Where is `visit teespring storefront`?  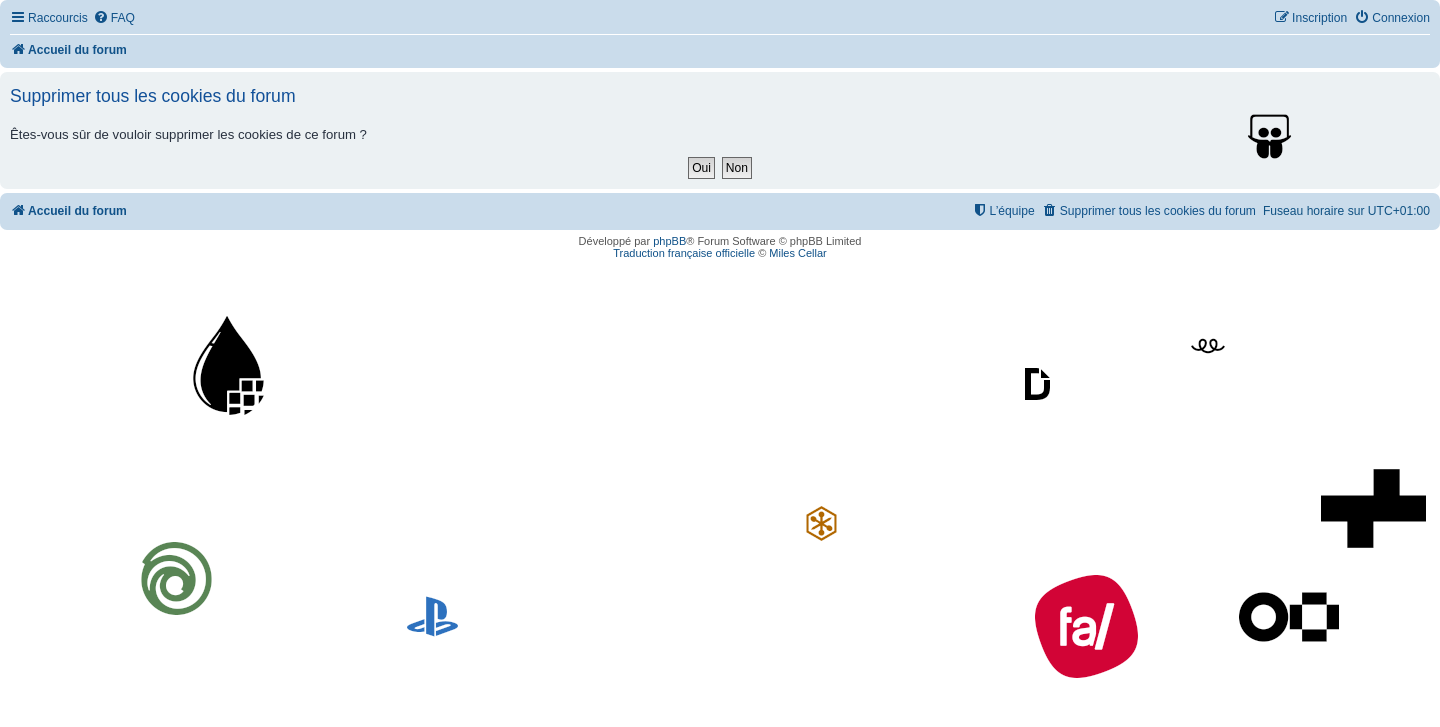 visit teespring storefront is located at coordinates (1208, 346).